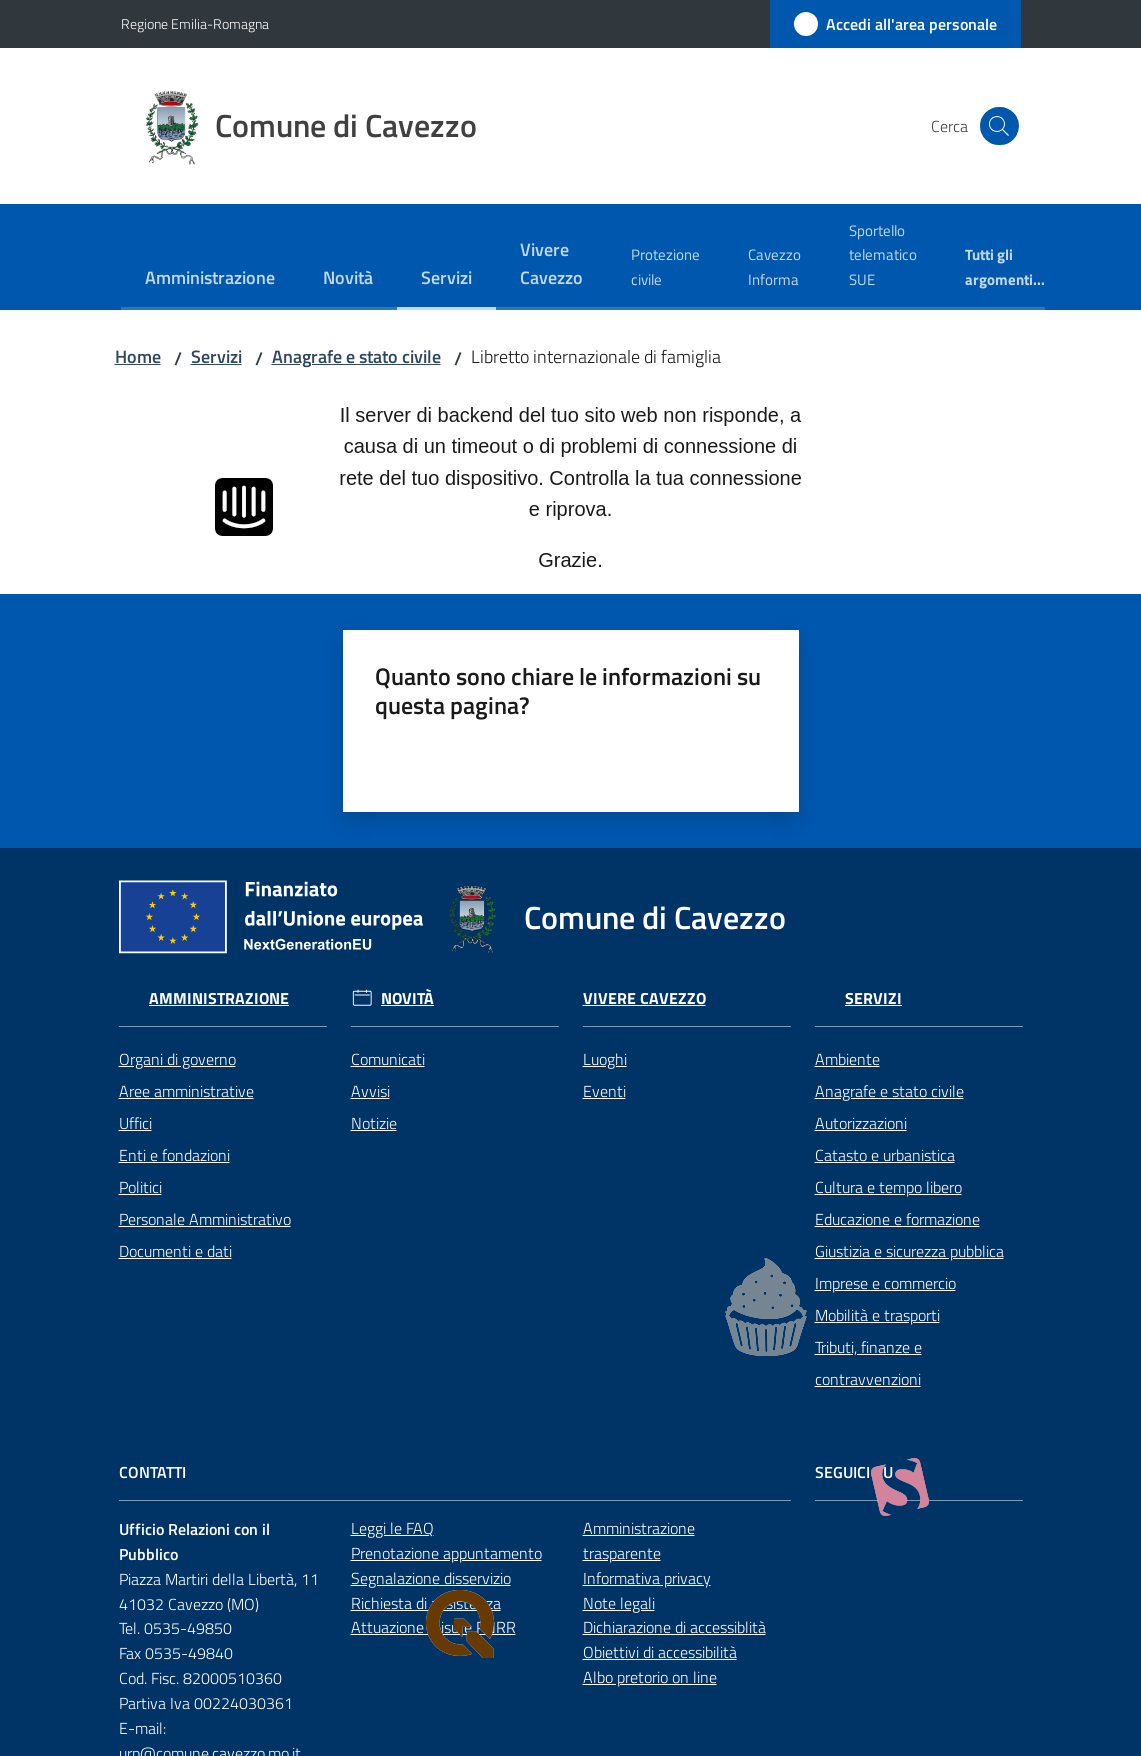 The width and height of the screenshot is (1141, 1756). What do you see at coordinates (244, 507) in the screenshot?
I see `open intercom chat support` at bounding box center [244, 507].